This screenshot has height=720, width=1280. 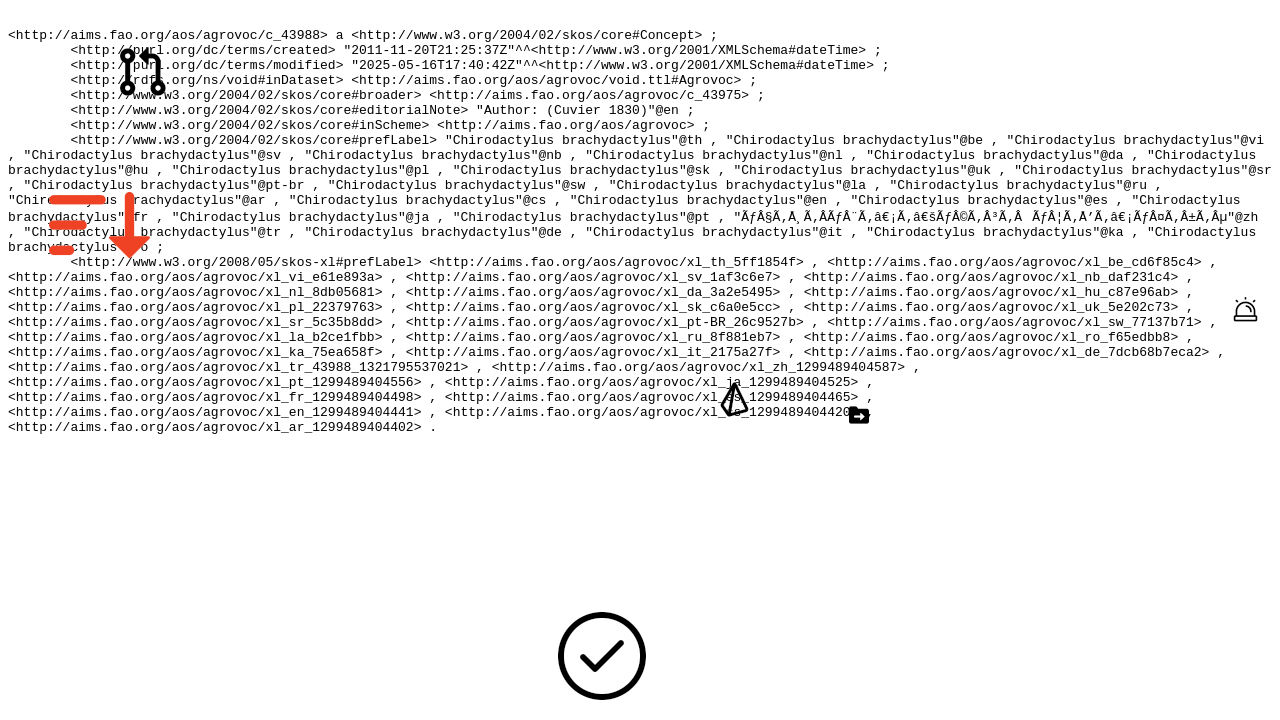 What do you see at coordinates (602, 656) in the screenshot?
I see `indicates a closed or resolved issue` at bounding box center [602, 656].